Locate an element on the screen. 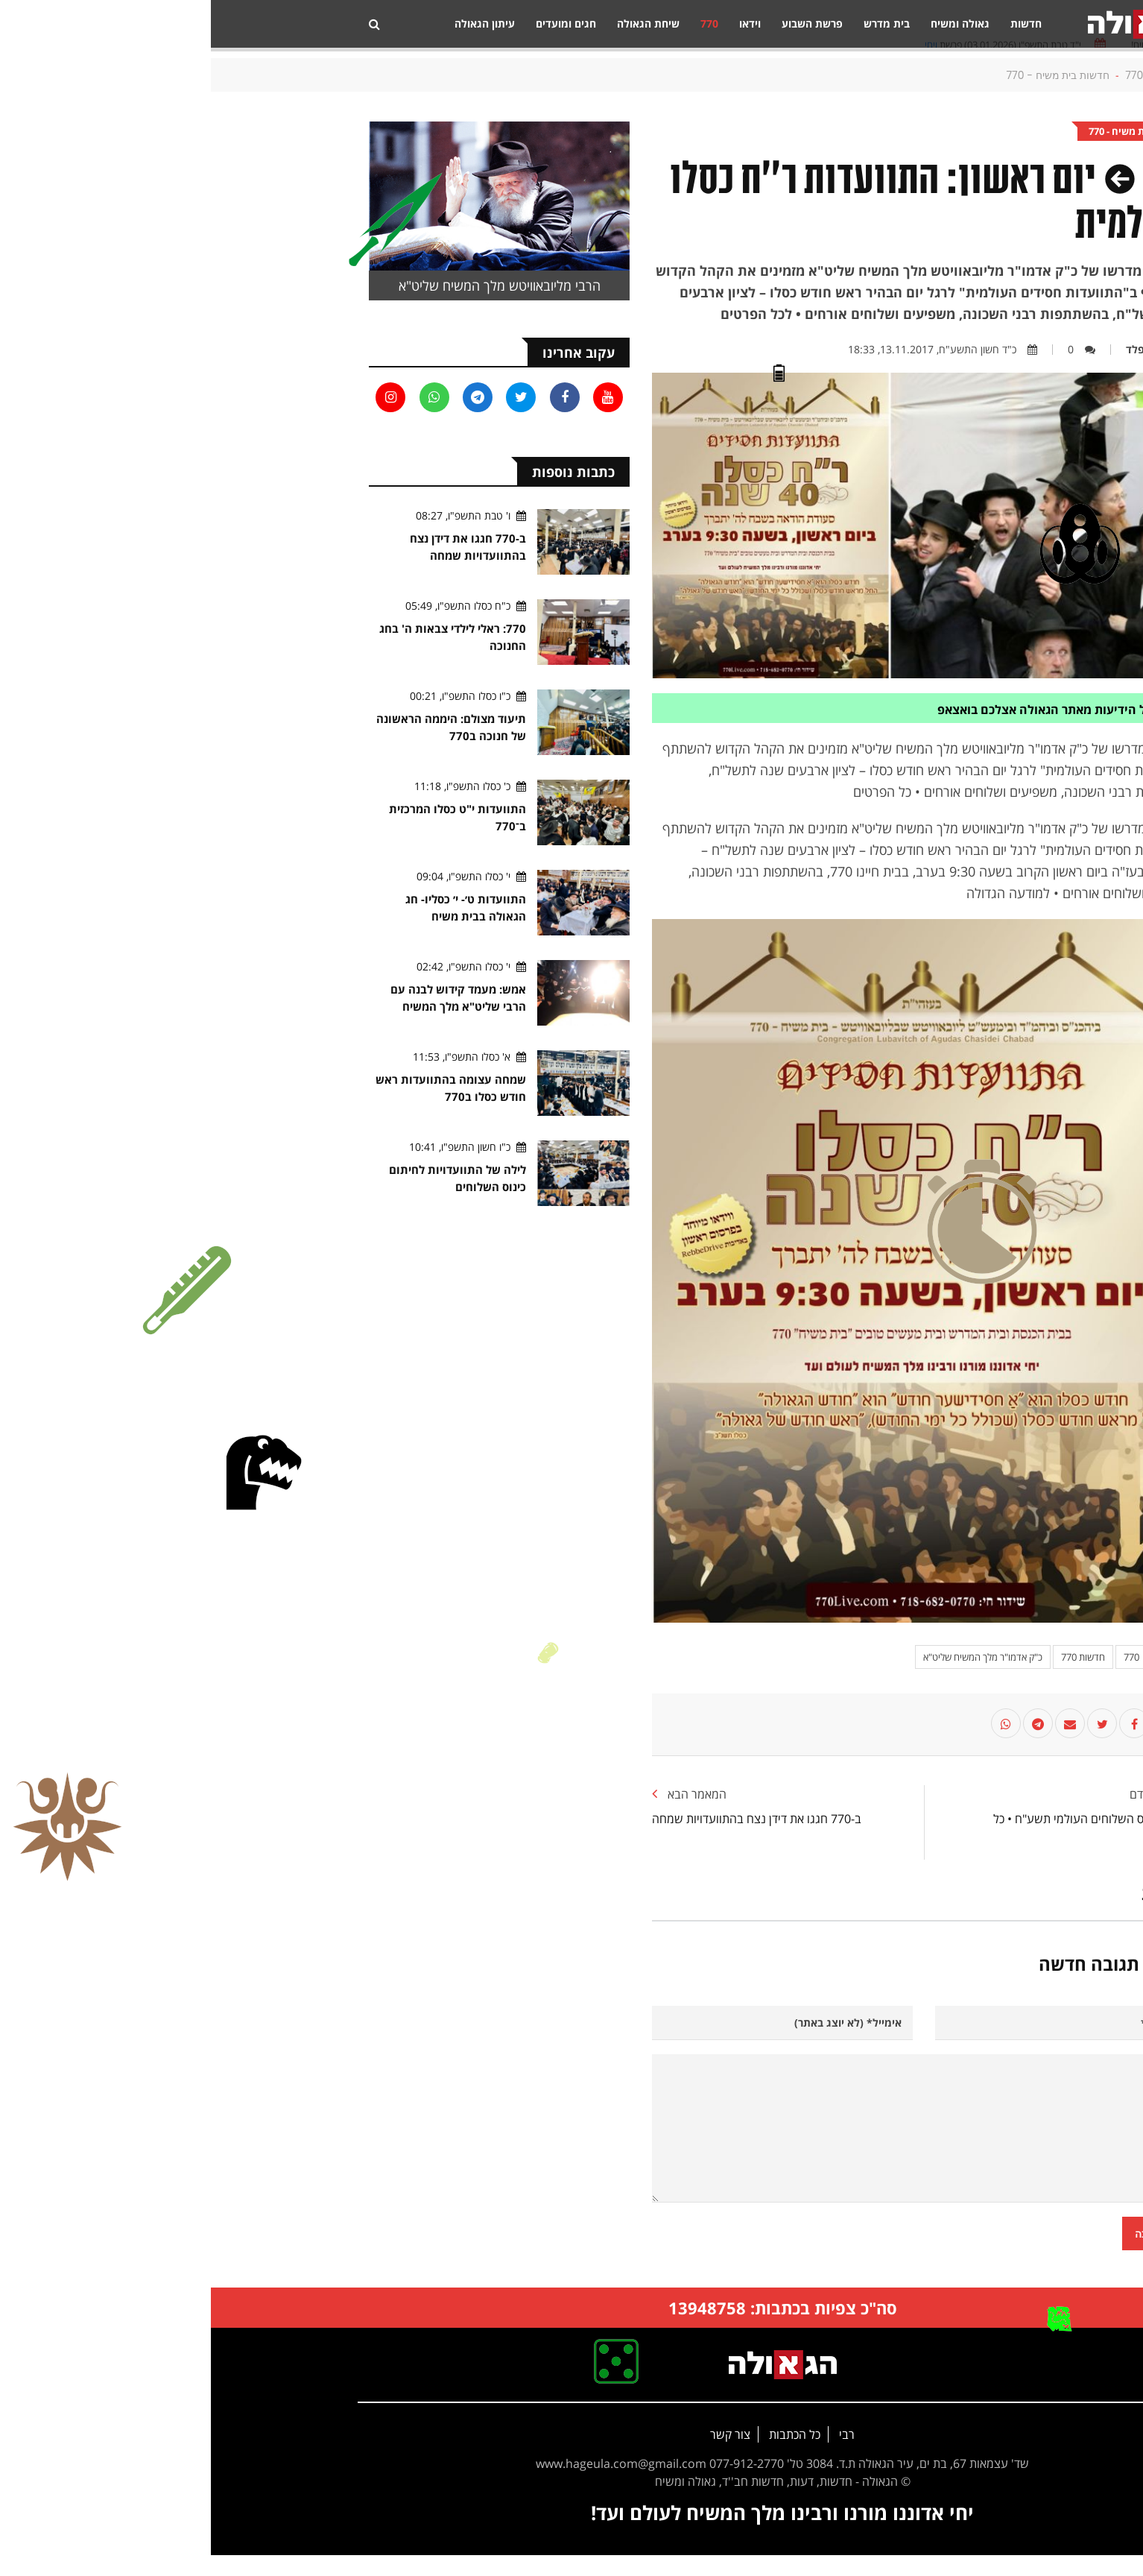  indicates battery level at 75% charge is located at coordinates (779, 373).